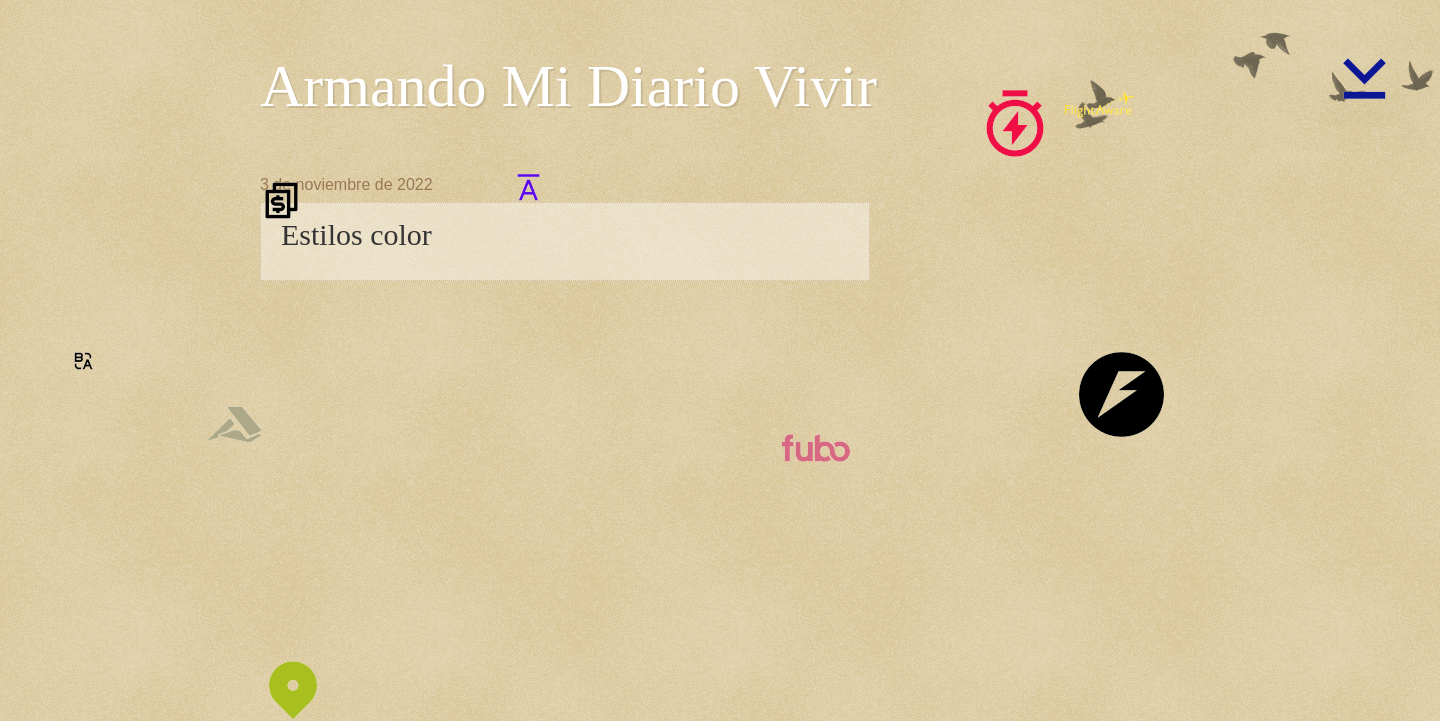 The width and height of the screenshot is (1440, 721). Describe the element at coordinates (1121, 394) in the screenshot. I see `FastAPI framework branding or integration` at that location.